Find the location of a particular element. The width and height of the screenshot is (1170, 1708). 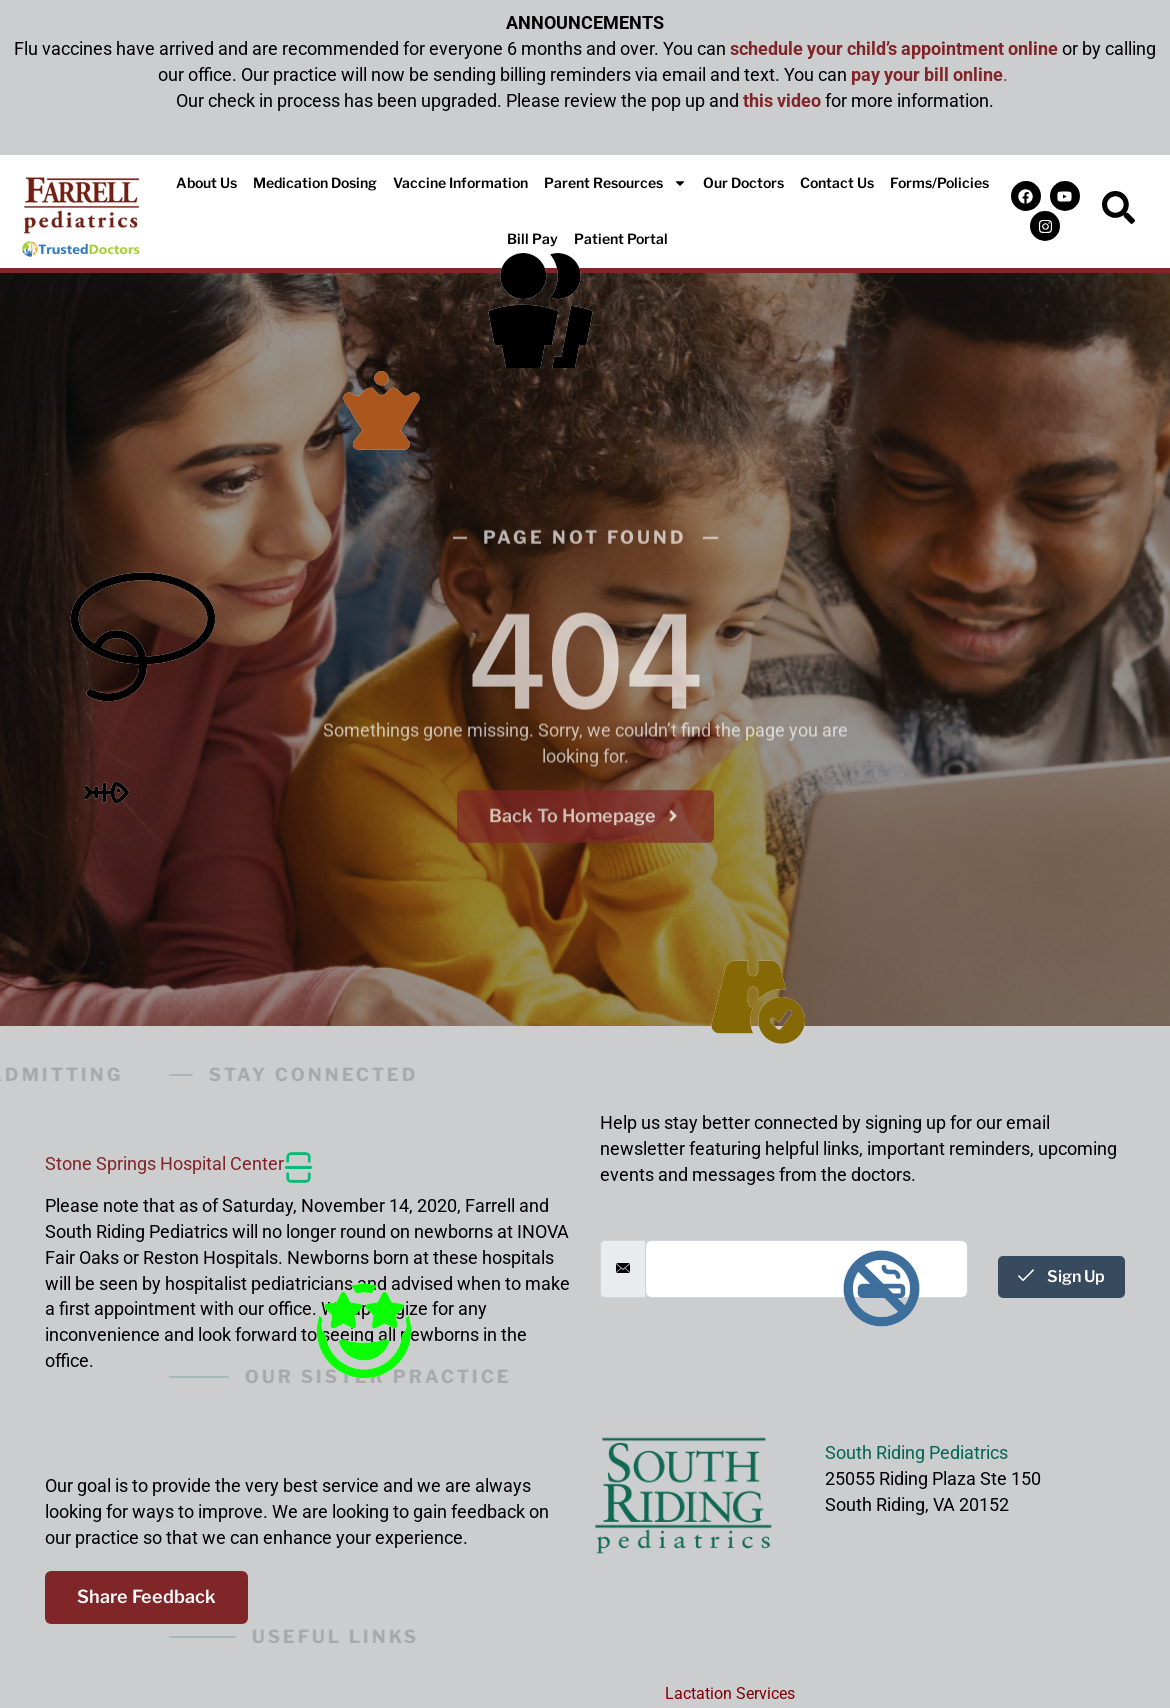

indicates a no smoking zone or area is located at coordinates (881, 1288).